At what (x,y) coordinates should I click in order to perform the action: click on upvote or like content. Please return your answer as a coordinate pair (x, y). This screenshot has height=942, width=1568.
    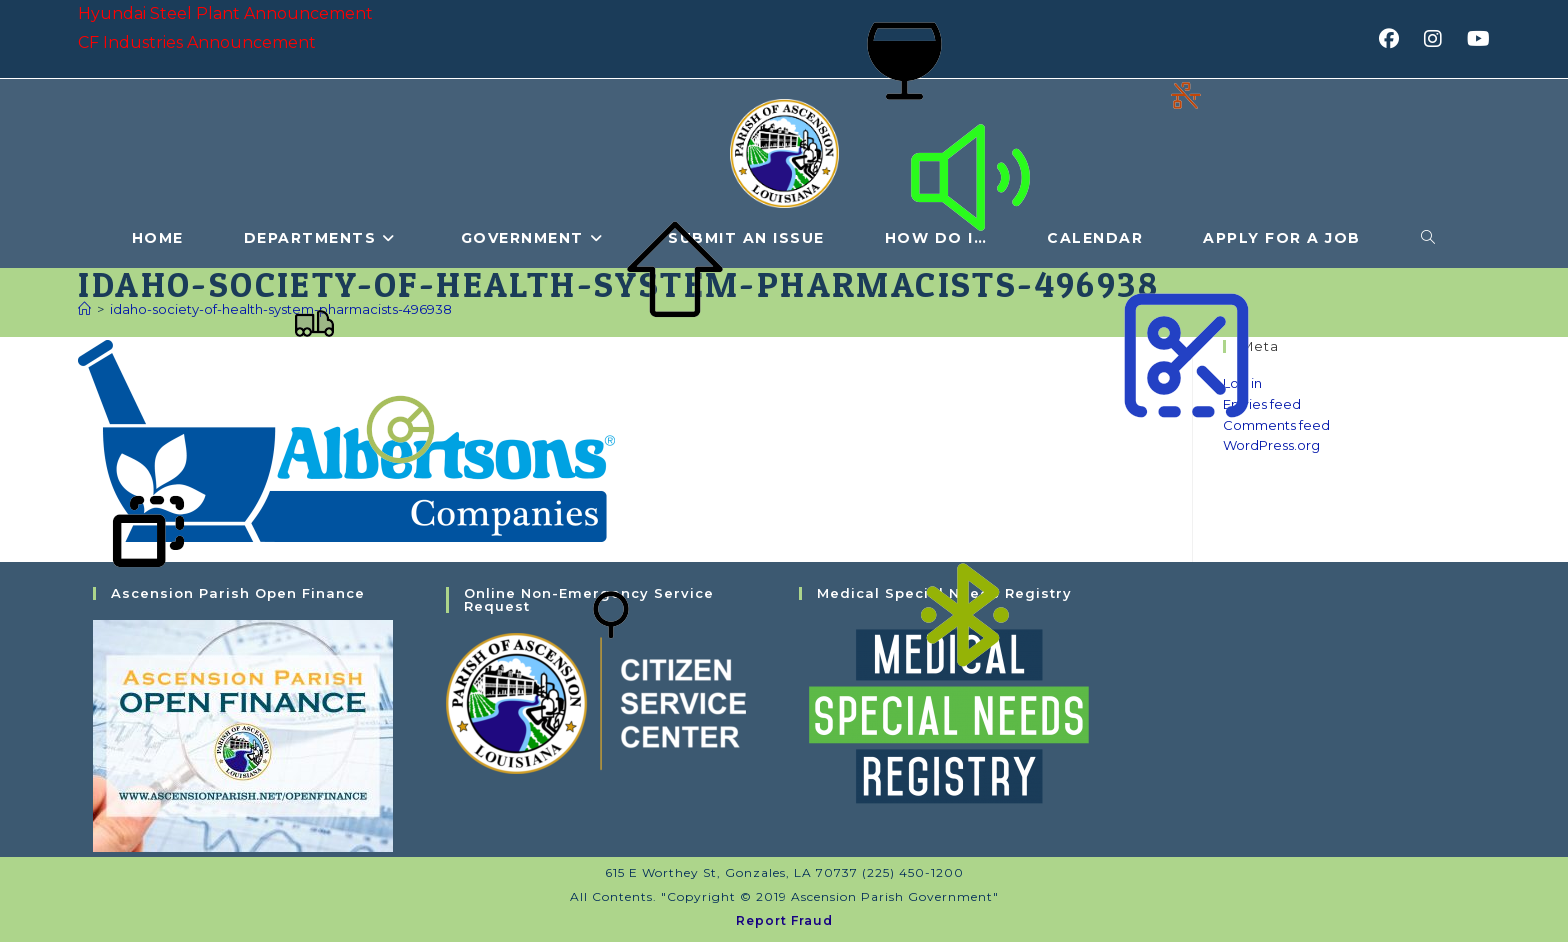
    Looking at the image, I should click on (675, 273).